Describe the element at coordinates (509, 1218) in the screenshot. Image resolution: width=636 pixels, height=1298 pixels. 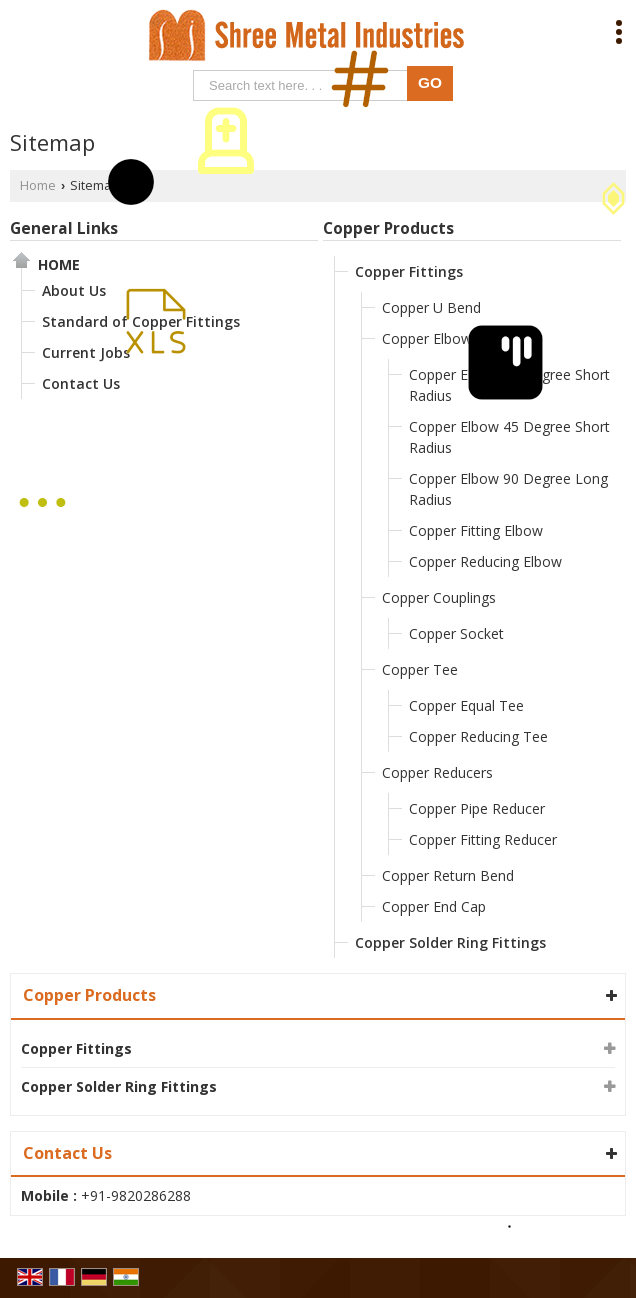
I see `indicates no wifi connection available` at that location.